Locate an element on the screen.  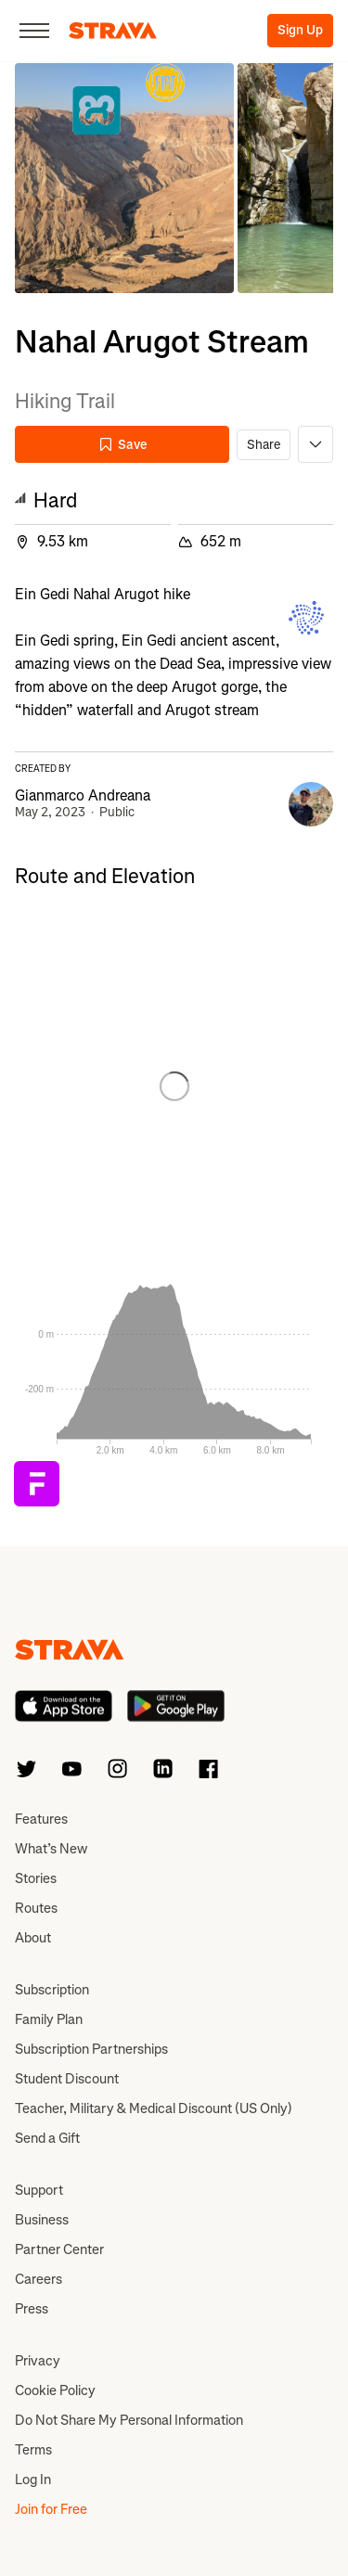
fiat brand or vehicle identification is located at coordinates (165, 83).